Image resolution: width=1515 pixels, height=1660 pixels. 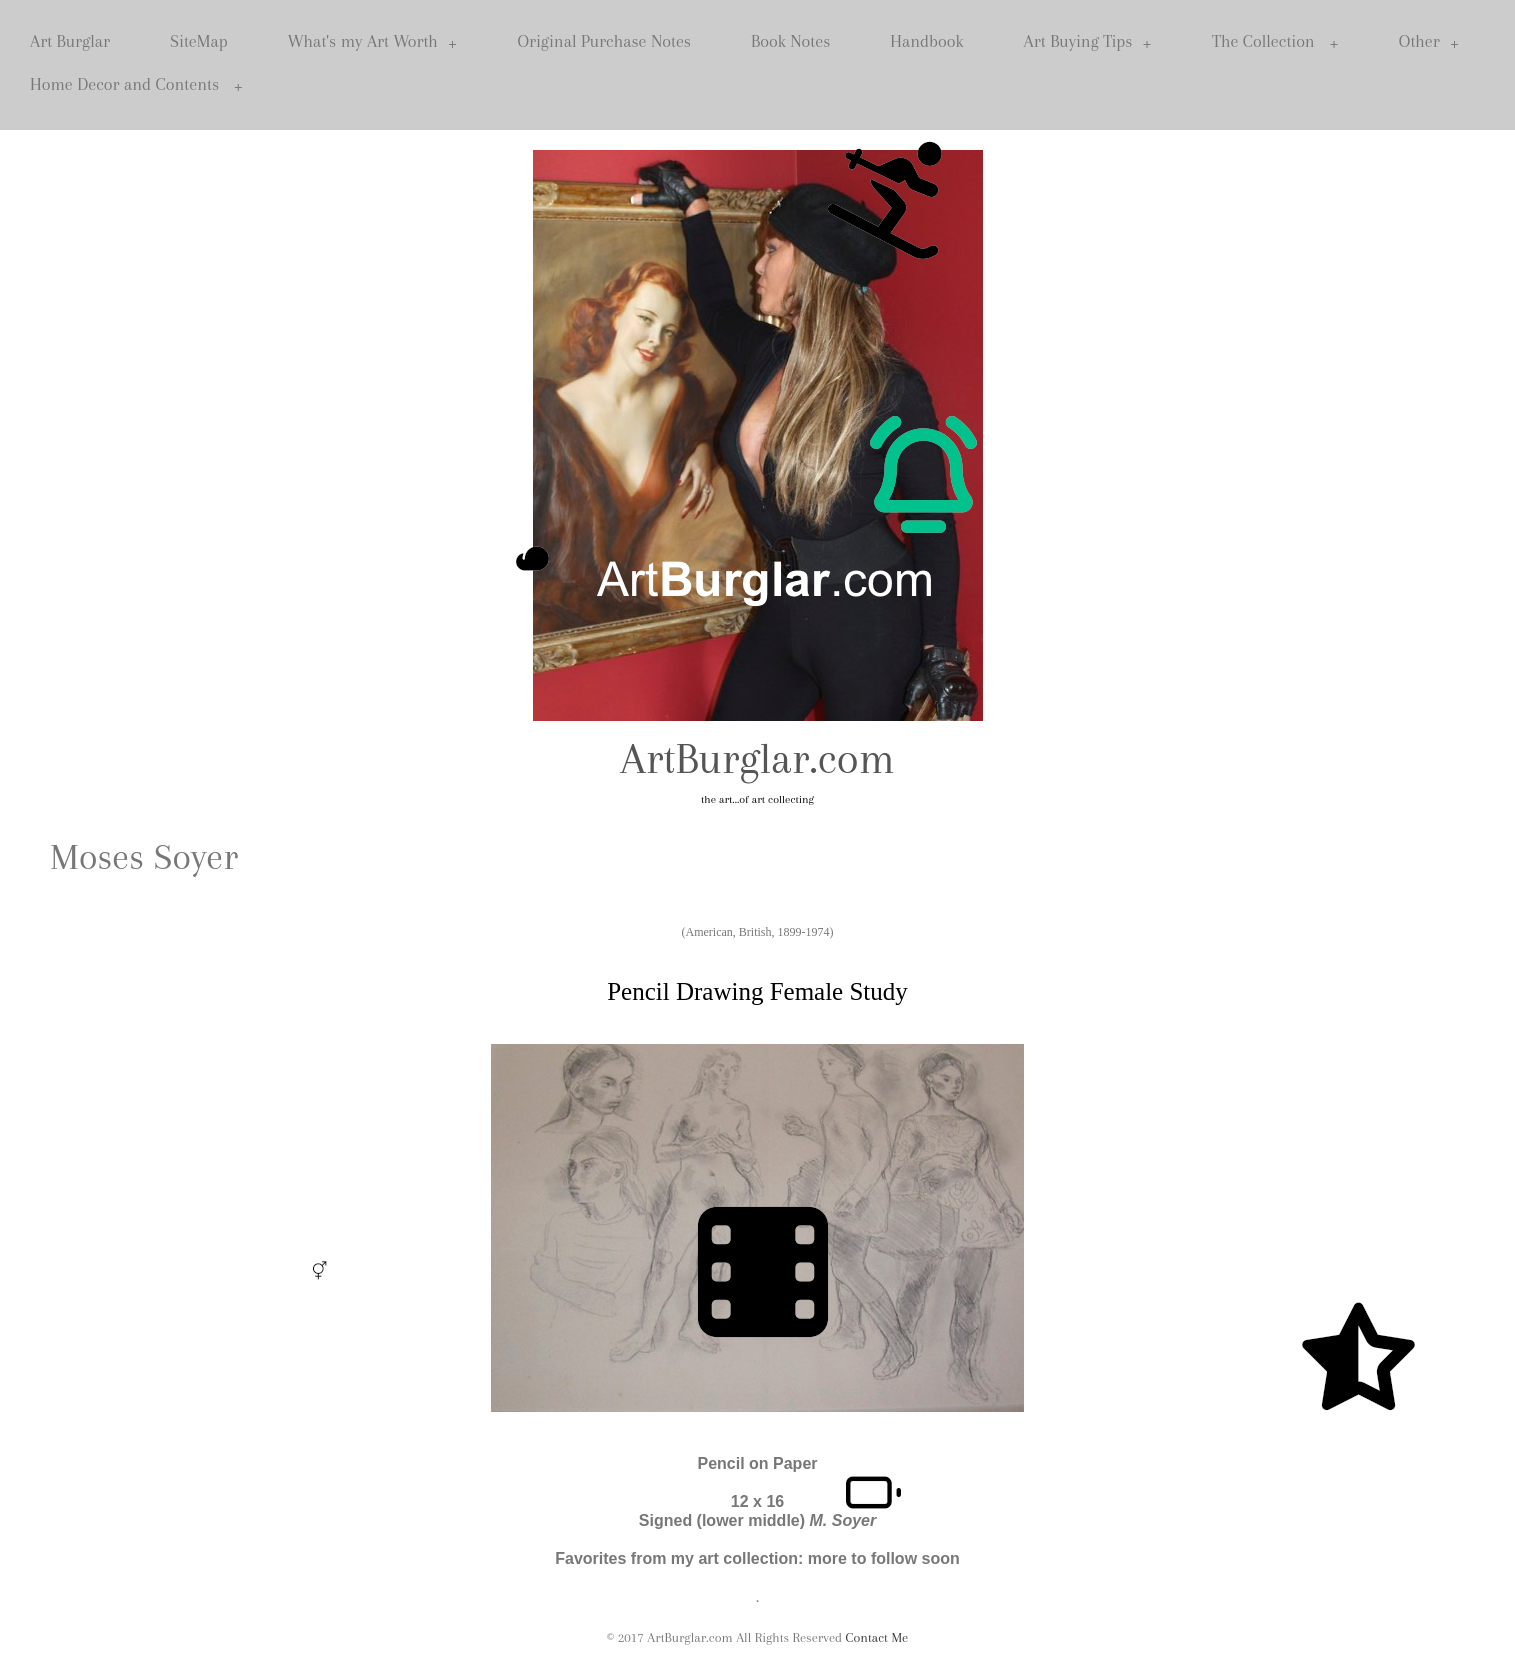 I want to click on cloud storage or sync status, so click(x=532, y=558).